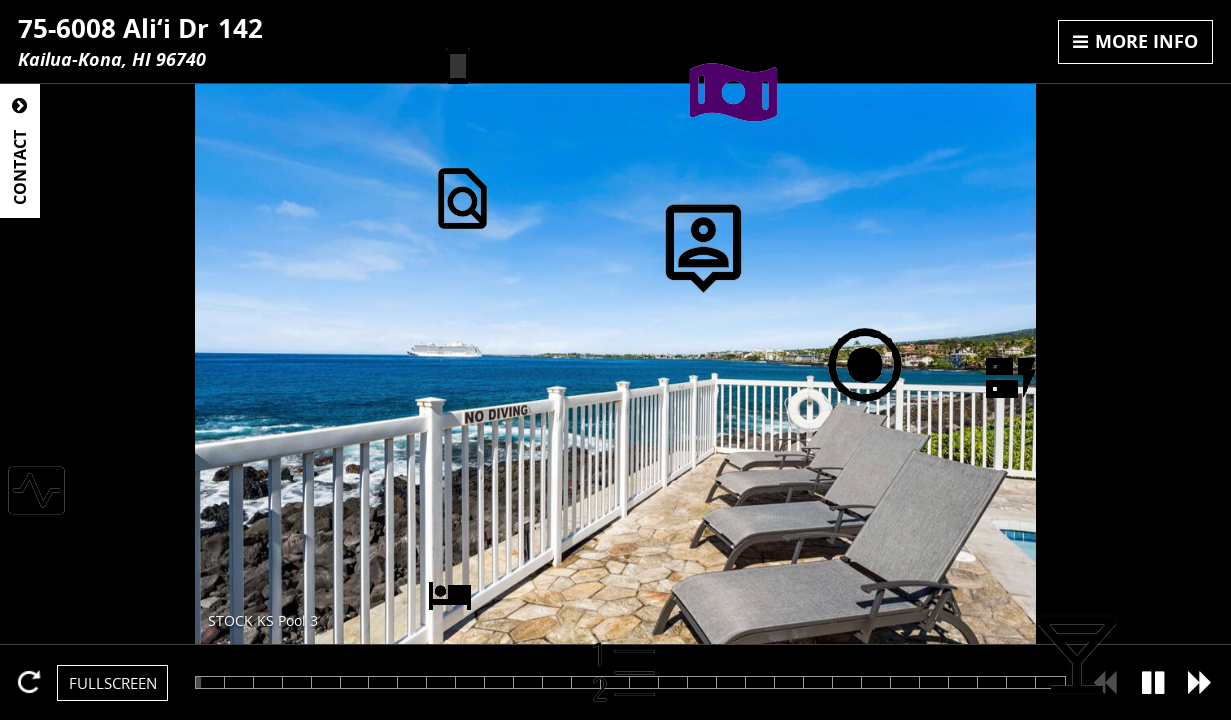  What do you see at coordinates (458, 66) in the screenshot?
I see `switch to mobile view` at bounding box center [458, 66].